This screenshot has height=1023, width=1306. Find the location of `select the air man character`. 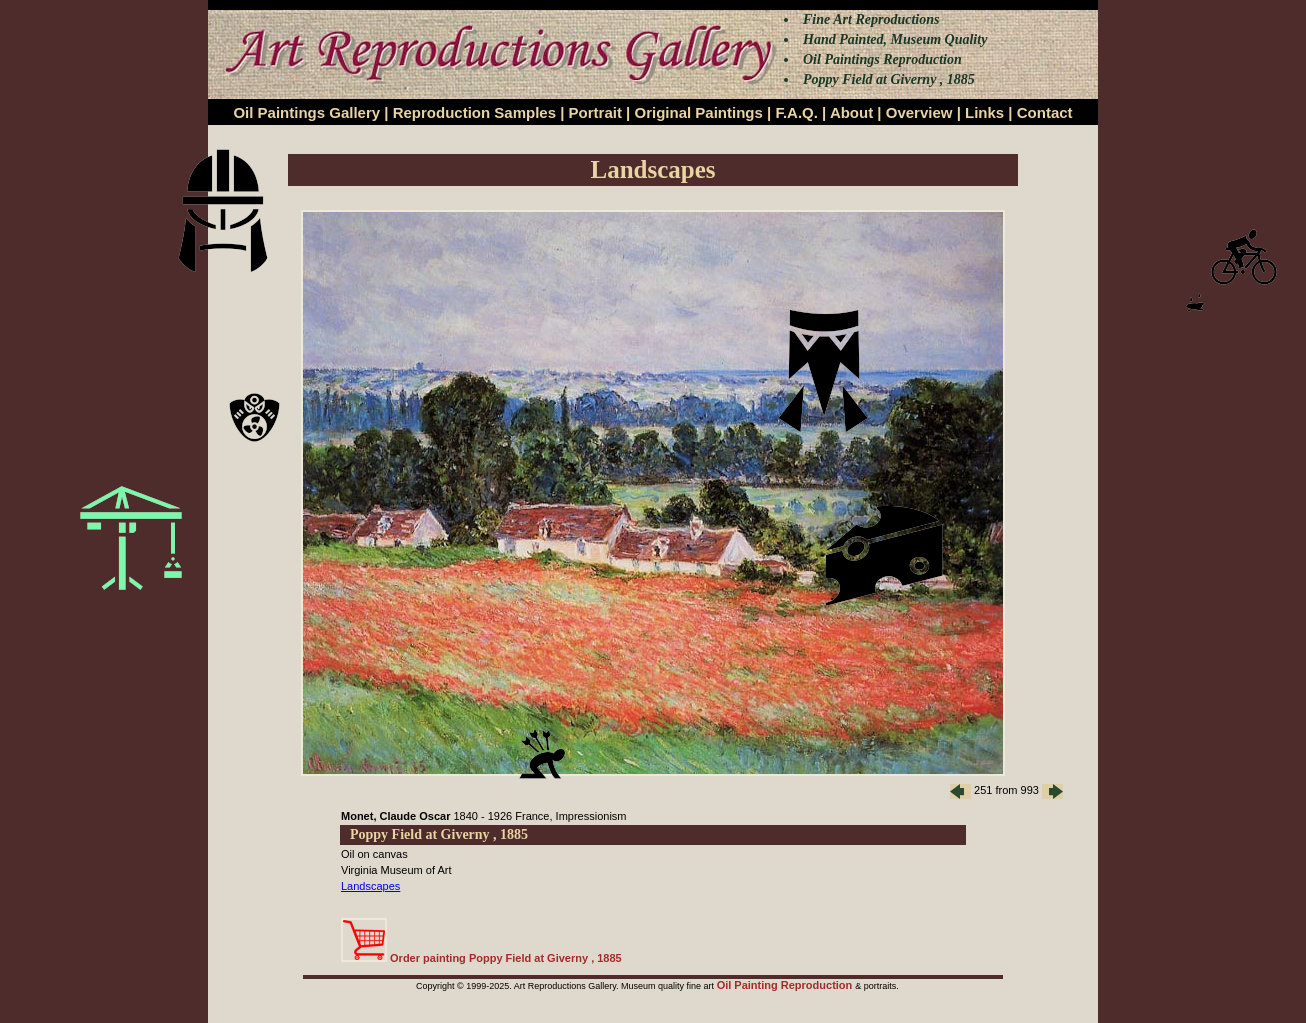

select the air man character is located at coordinates (254, 417).